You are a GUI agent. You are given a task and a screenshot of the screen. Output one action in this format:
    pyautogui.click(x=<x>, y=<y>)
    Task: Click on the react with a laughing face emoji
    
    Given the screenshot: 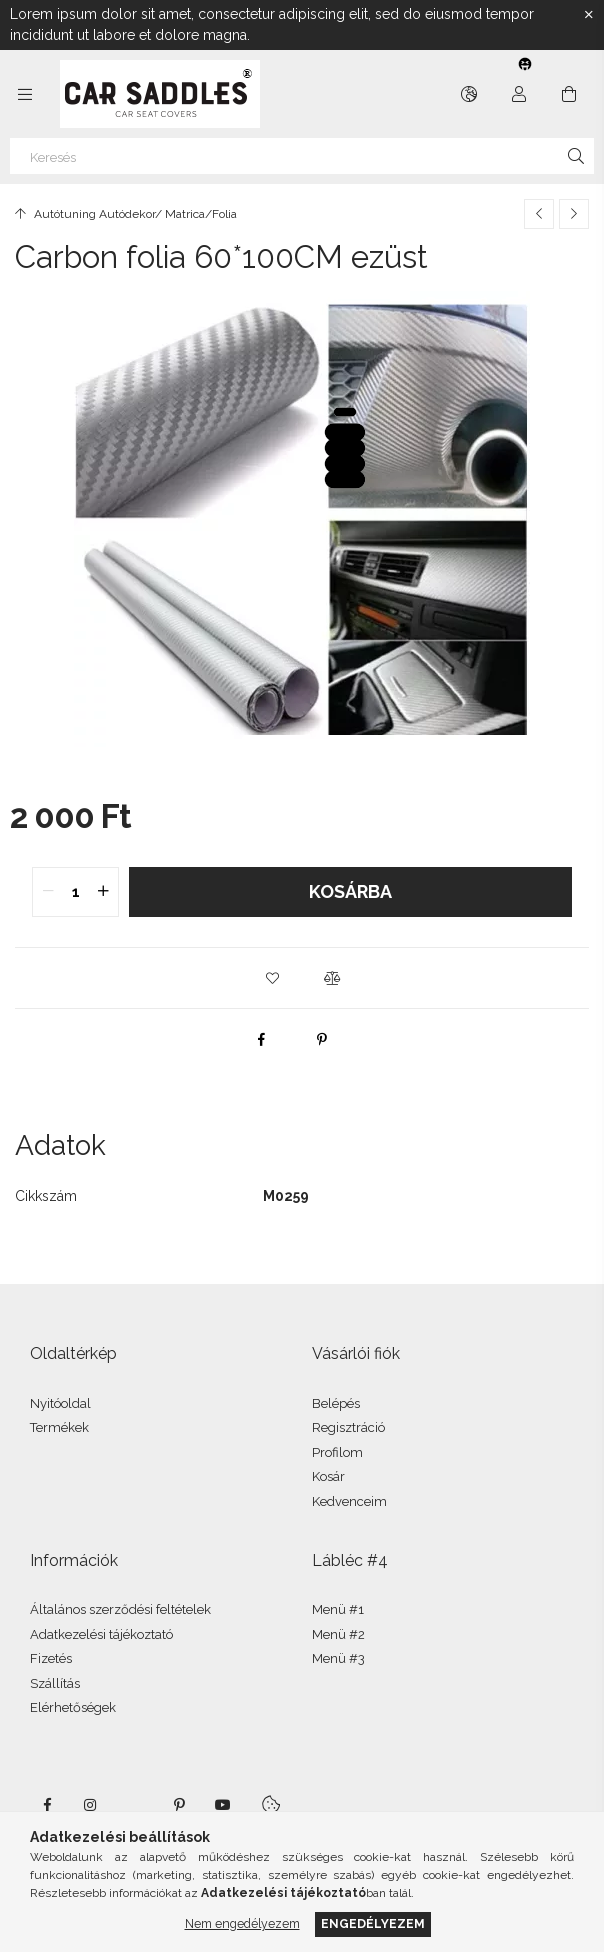 What is the action you would take?
    pyautogui.click(x=525, y=64)
    